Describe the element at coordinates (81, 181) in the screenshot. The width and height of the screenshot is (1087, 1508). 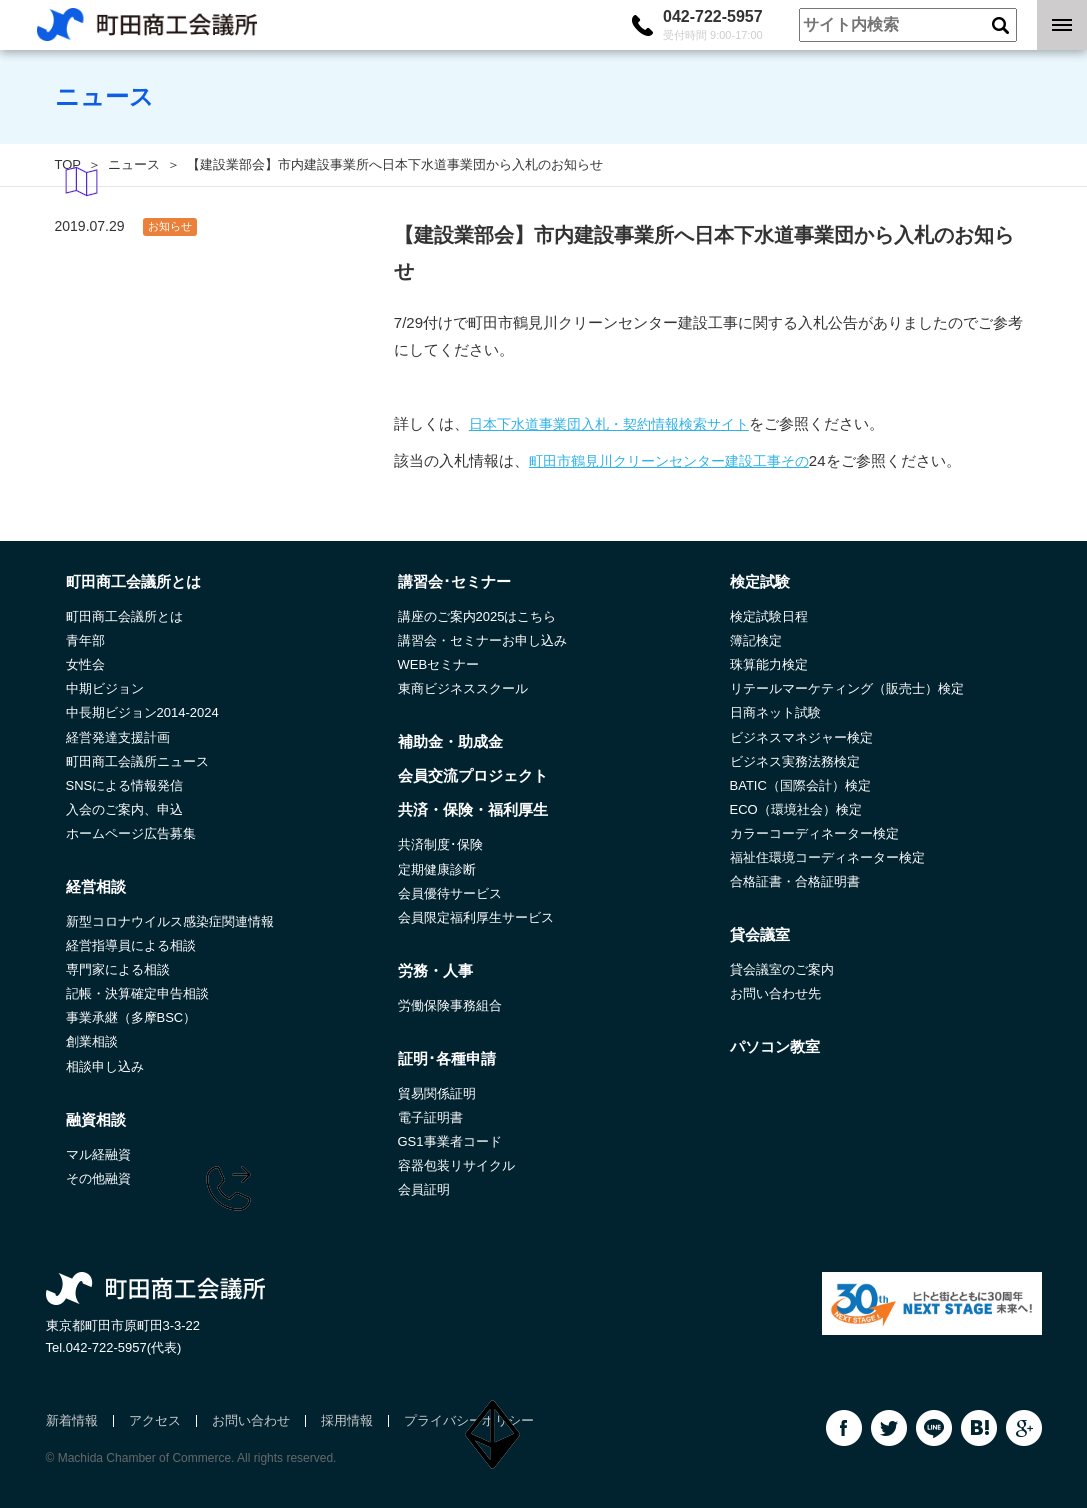
I see `view map or navigation` at that location.